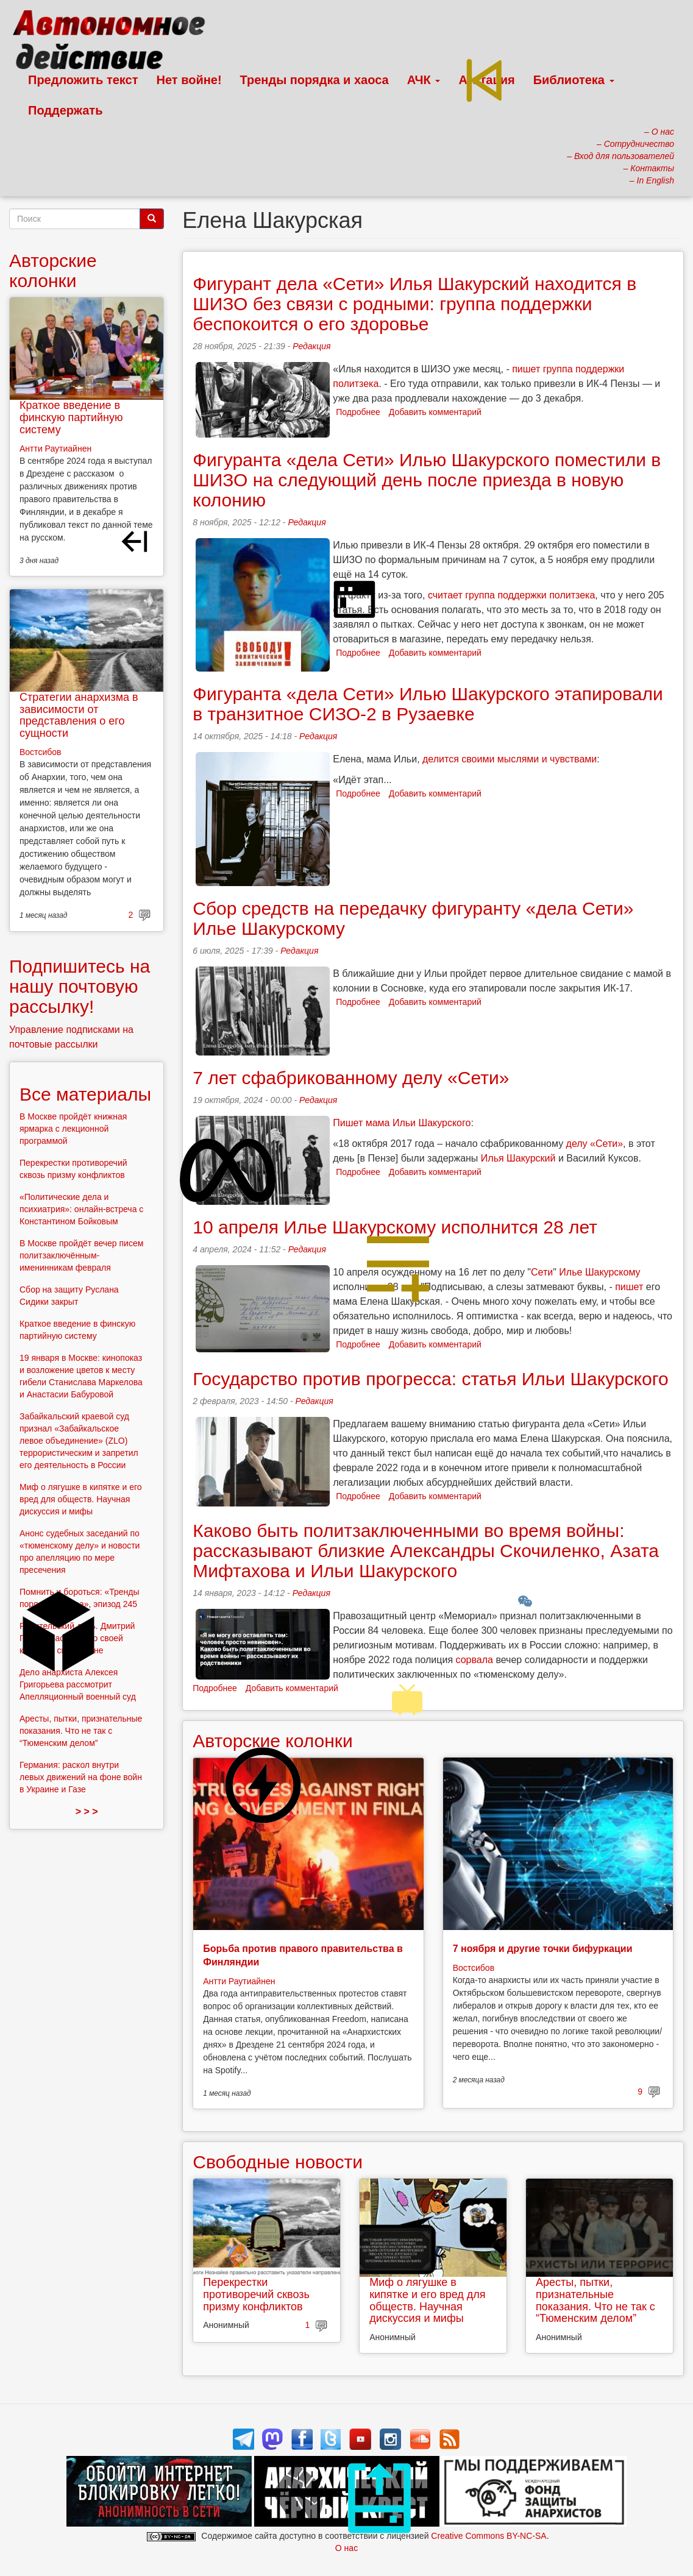  Describe the element at coordinates (135, 541) in the screenshot. I see `expand panel to the left` at that location.